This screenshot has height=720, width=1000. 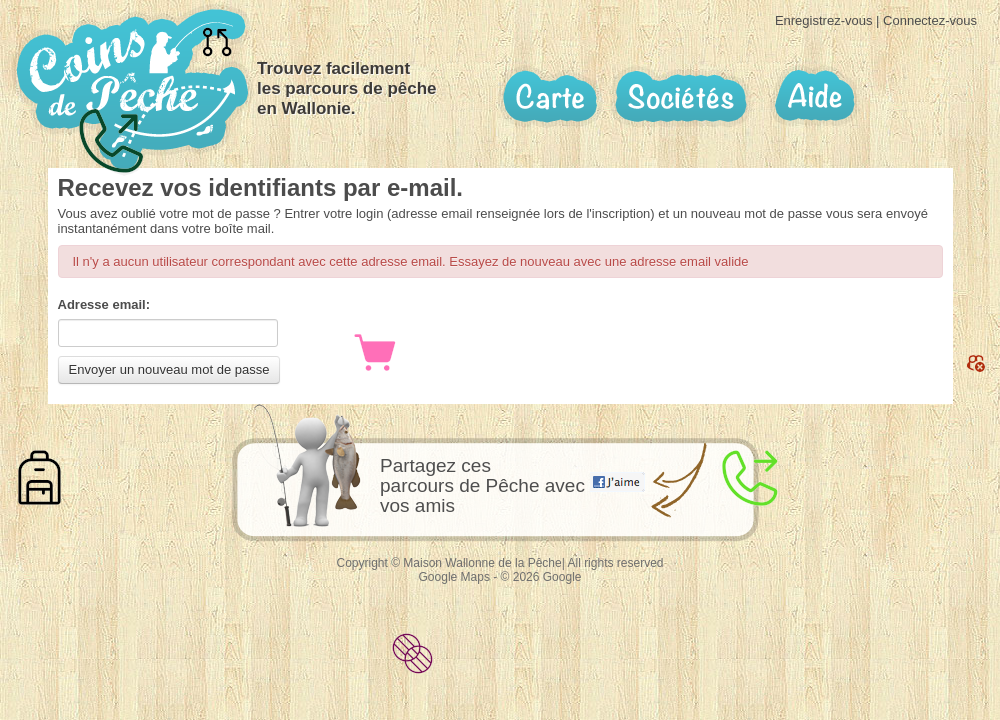 I want to click on create a new pull request, so click(x=216, y=42).